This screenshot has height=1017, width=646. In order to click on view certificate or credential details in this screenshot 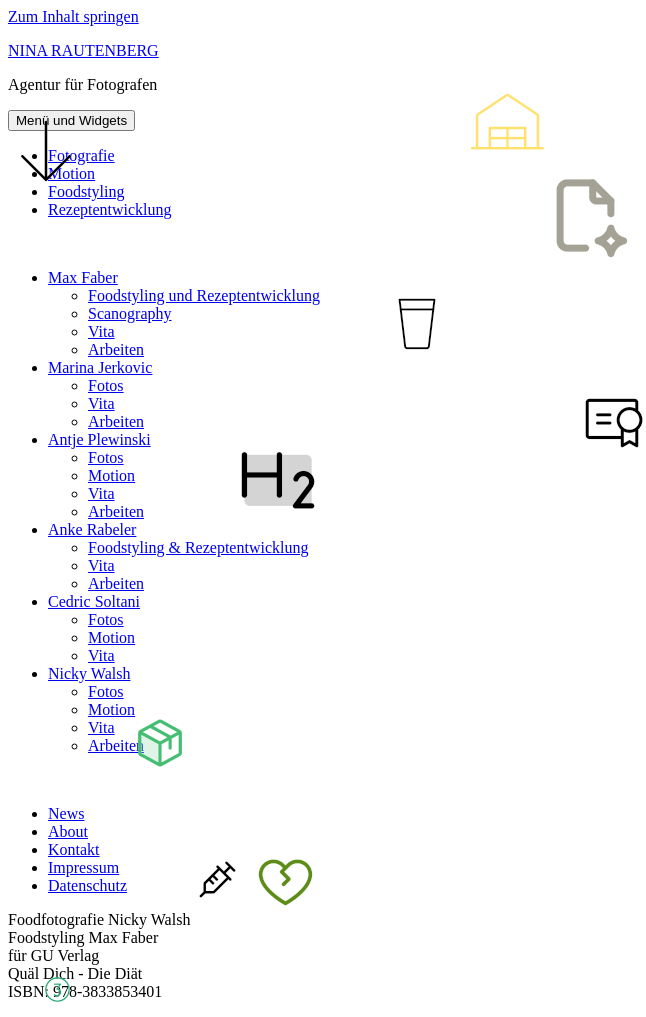, I will do `click(612, 421)`.